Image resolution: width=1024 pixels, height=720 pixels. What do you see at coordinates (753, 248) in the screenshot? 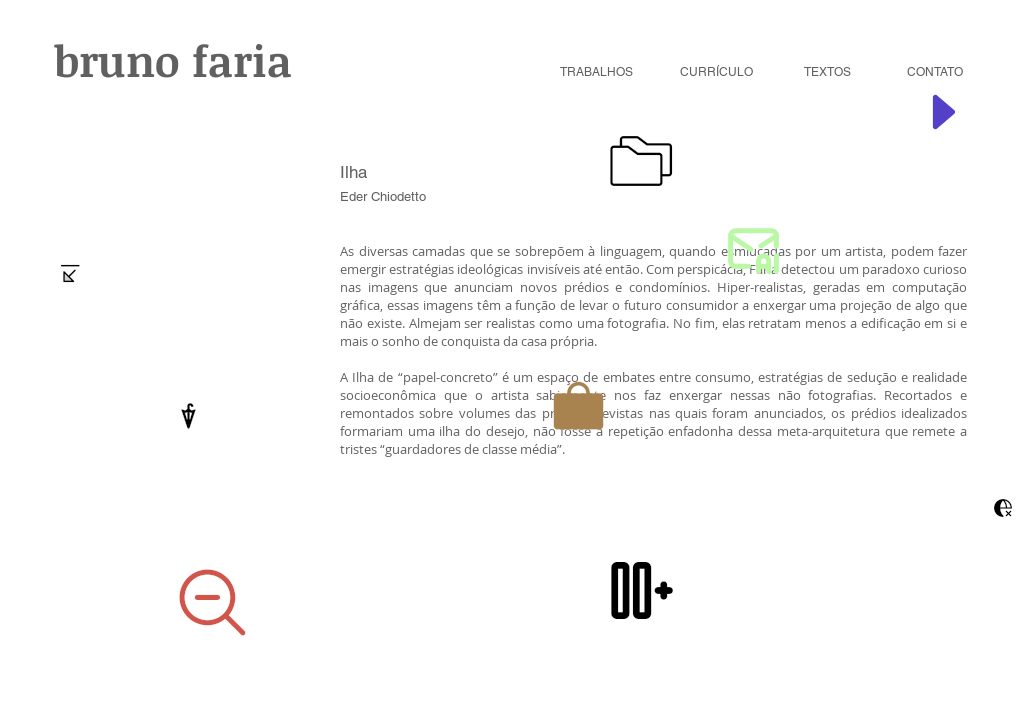
I see `access AI-powered email features` at bounding box center [753, 248].